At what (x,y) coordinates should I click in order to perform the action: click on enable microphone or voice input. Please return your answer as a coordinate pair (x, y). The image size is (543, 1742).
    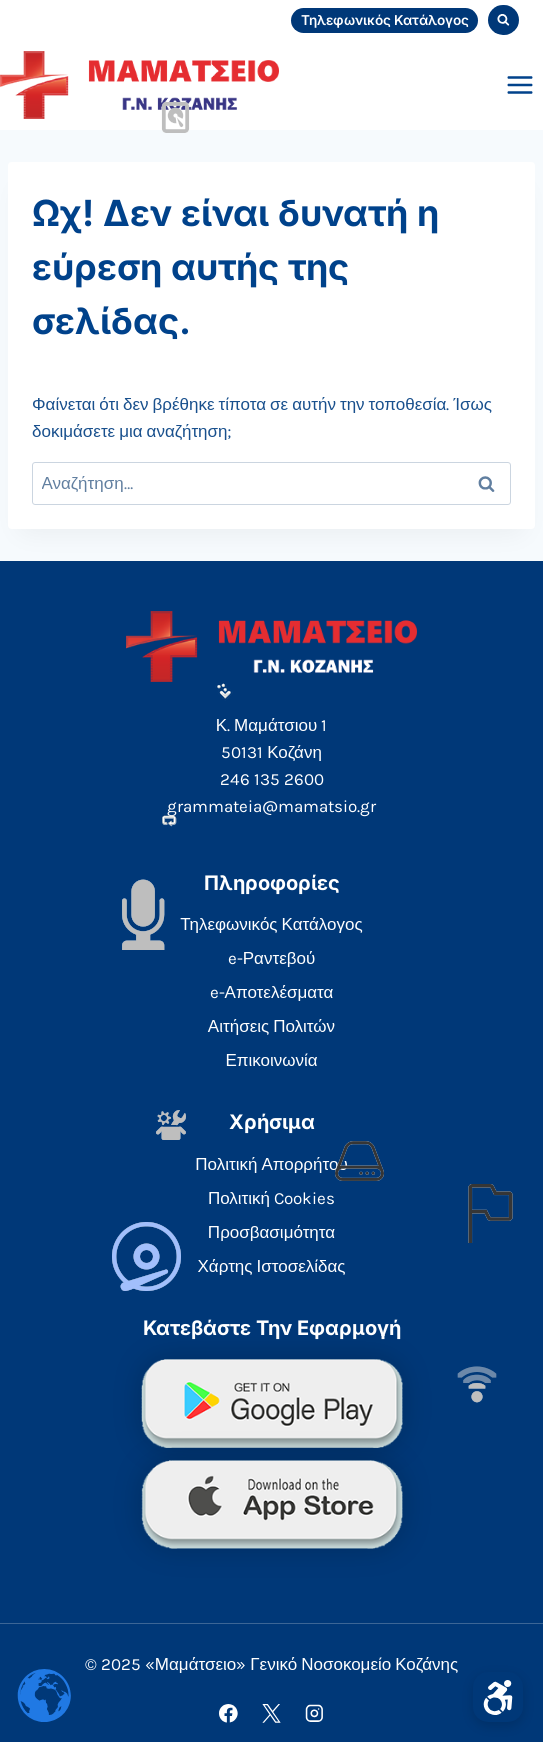
    Looking at the image, I should click on (145, 912).